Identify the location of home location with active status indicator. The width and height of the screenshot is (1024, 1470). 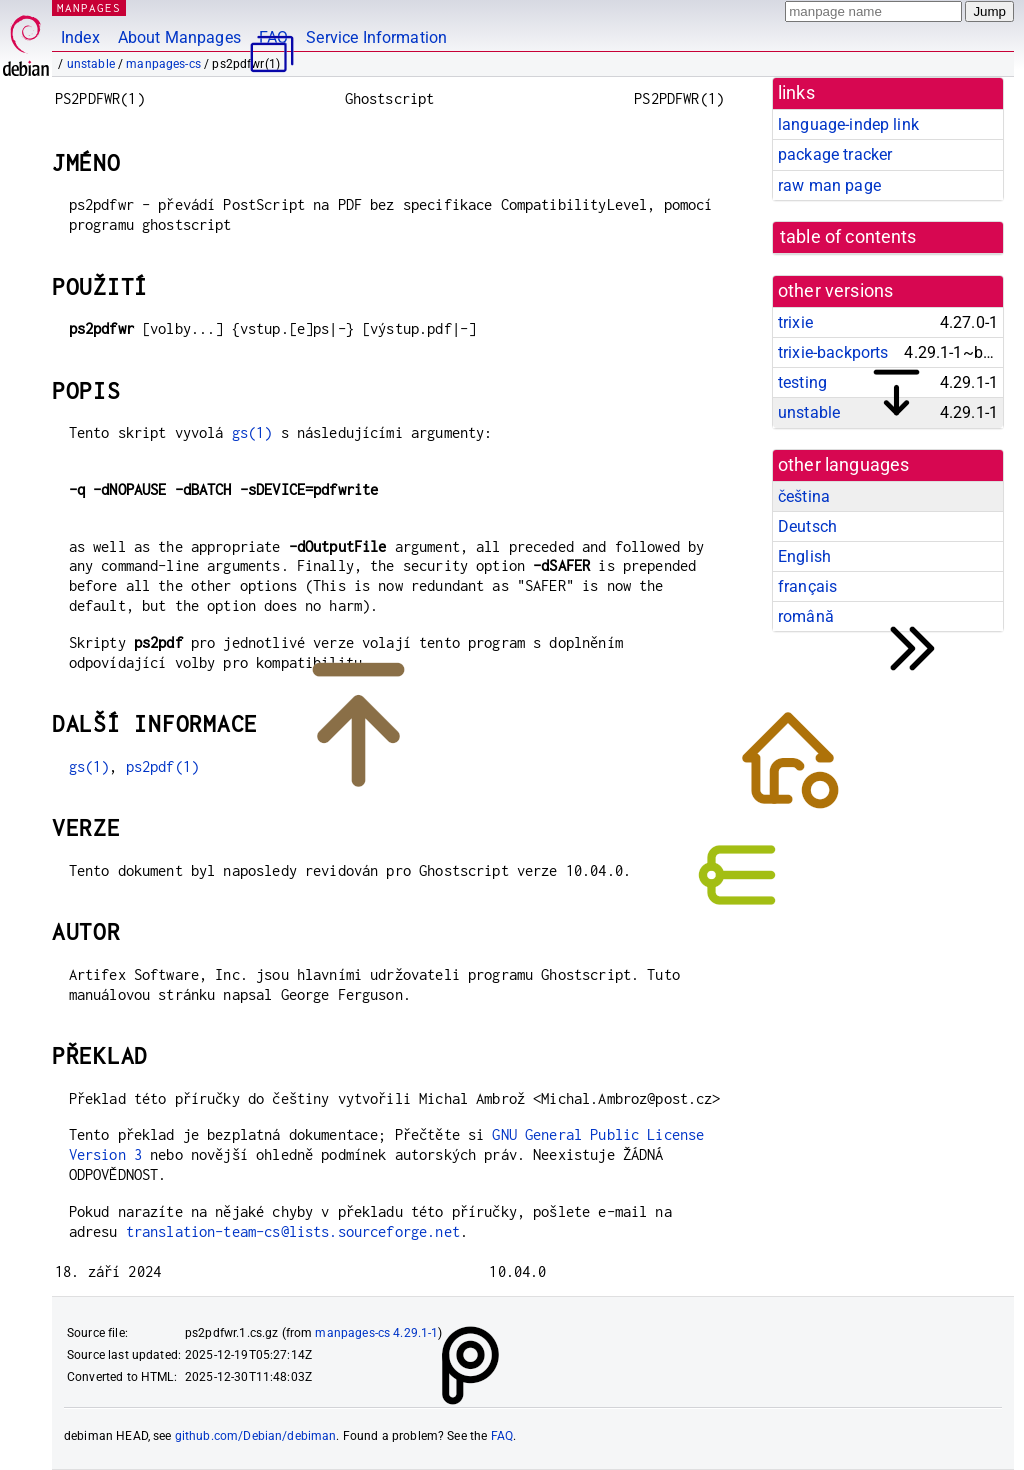
(788, 758).